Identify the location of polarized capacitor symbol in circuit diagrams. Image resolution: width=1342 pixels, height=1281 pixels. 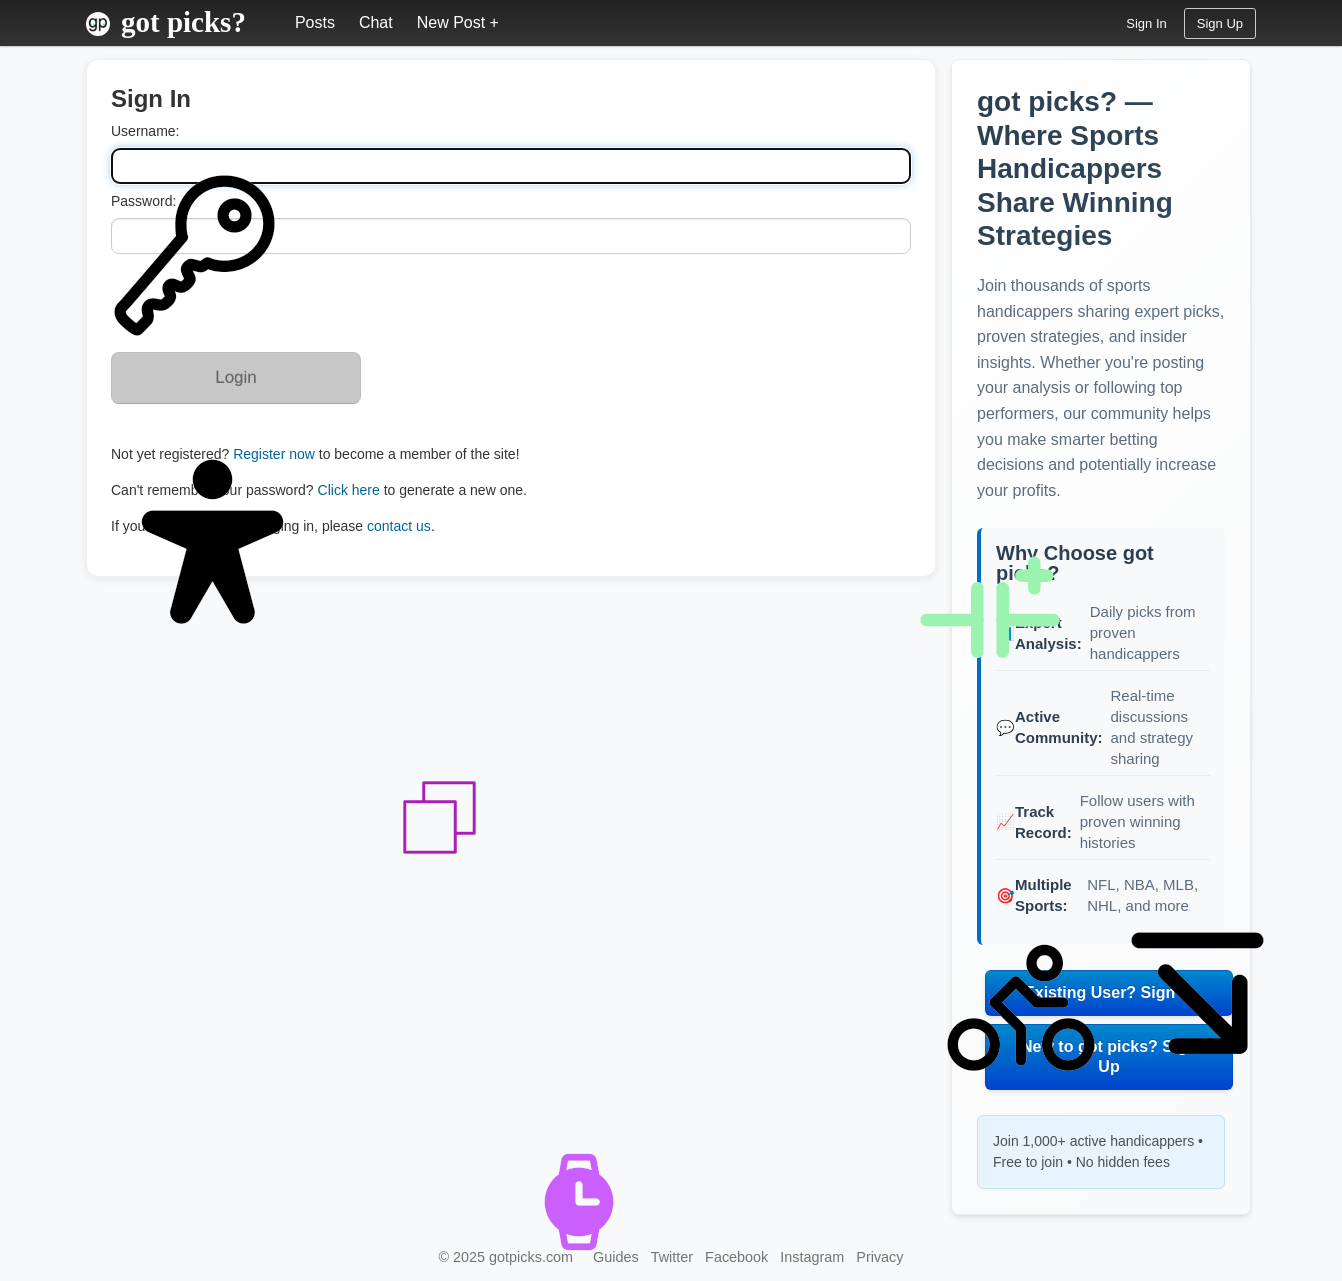
(990, 620).